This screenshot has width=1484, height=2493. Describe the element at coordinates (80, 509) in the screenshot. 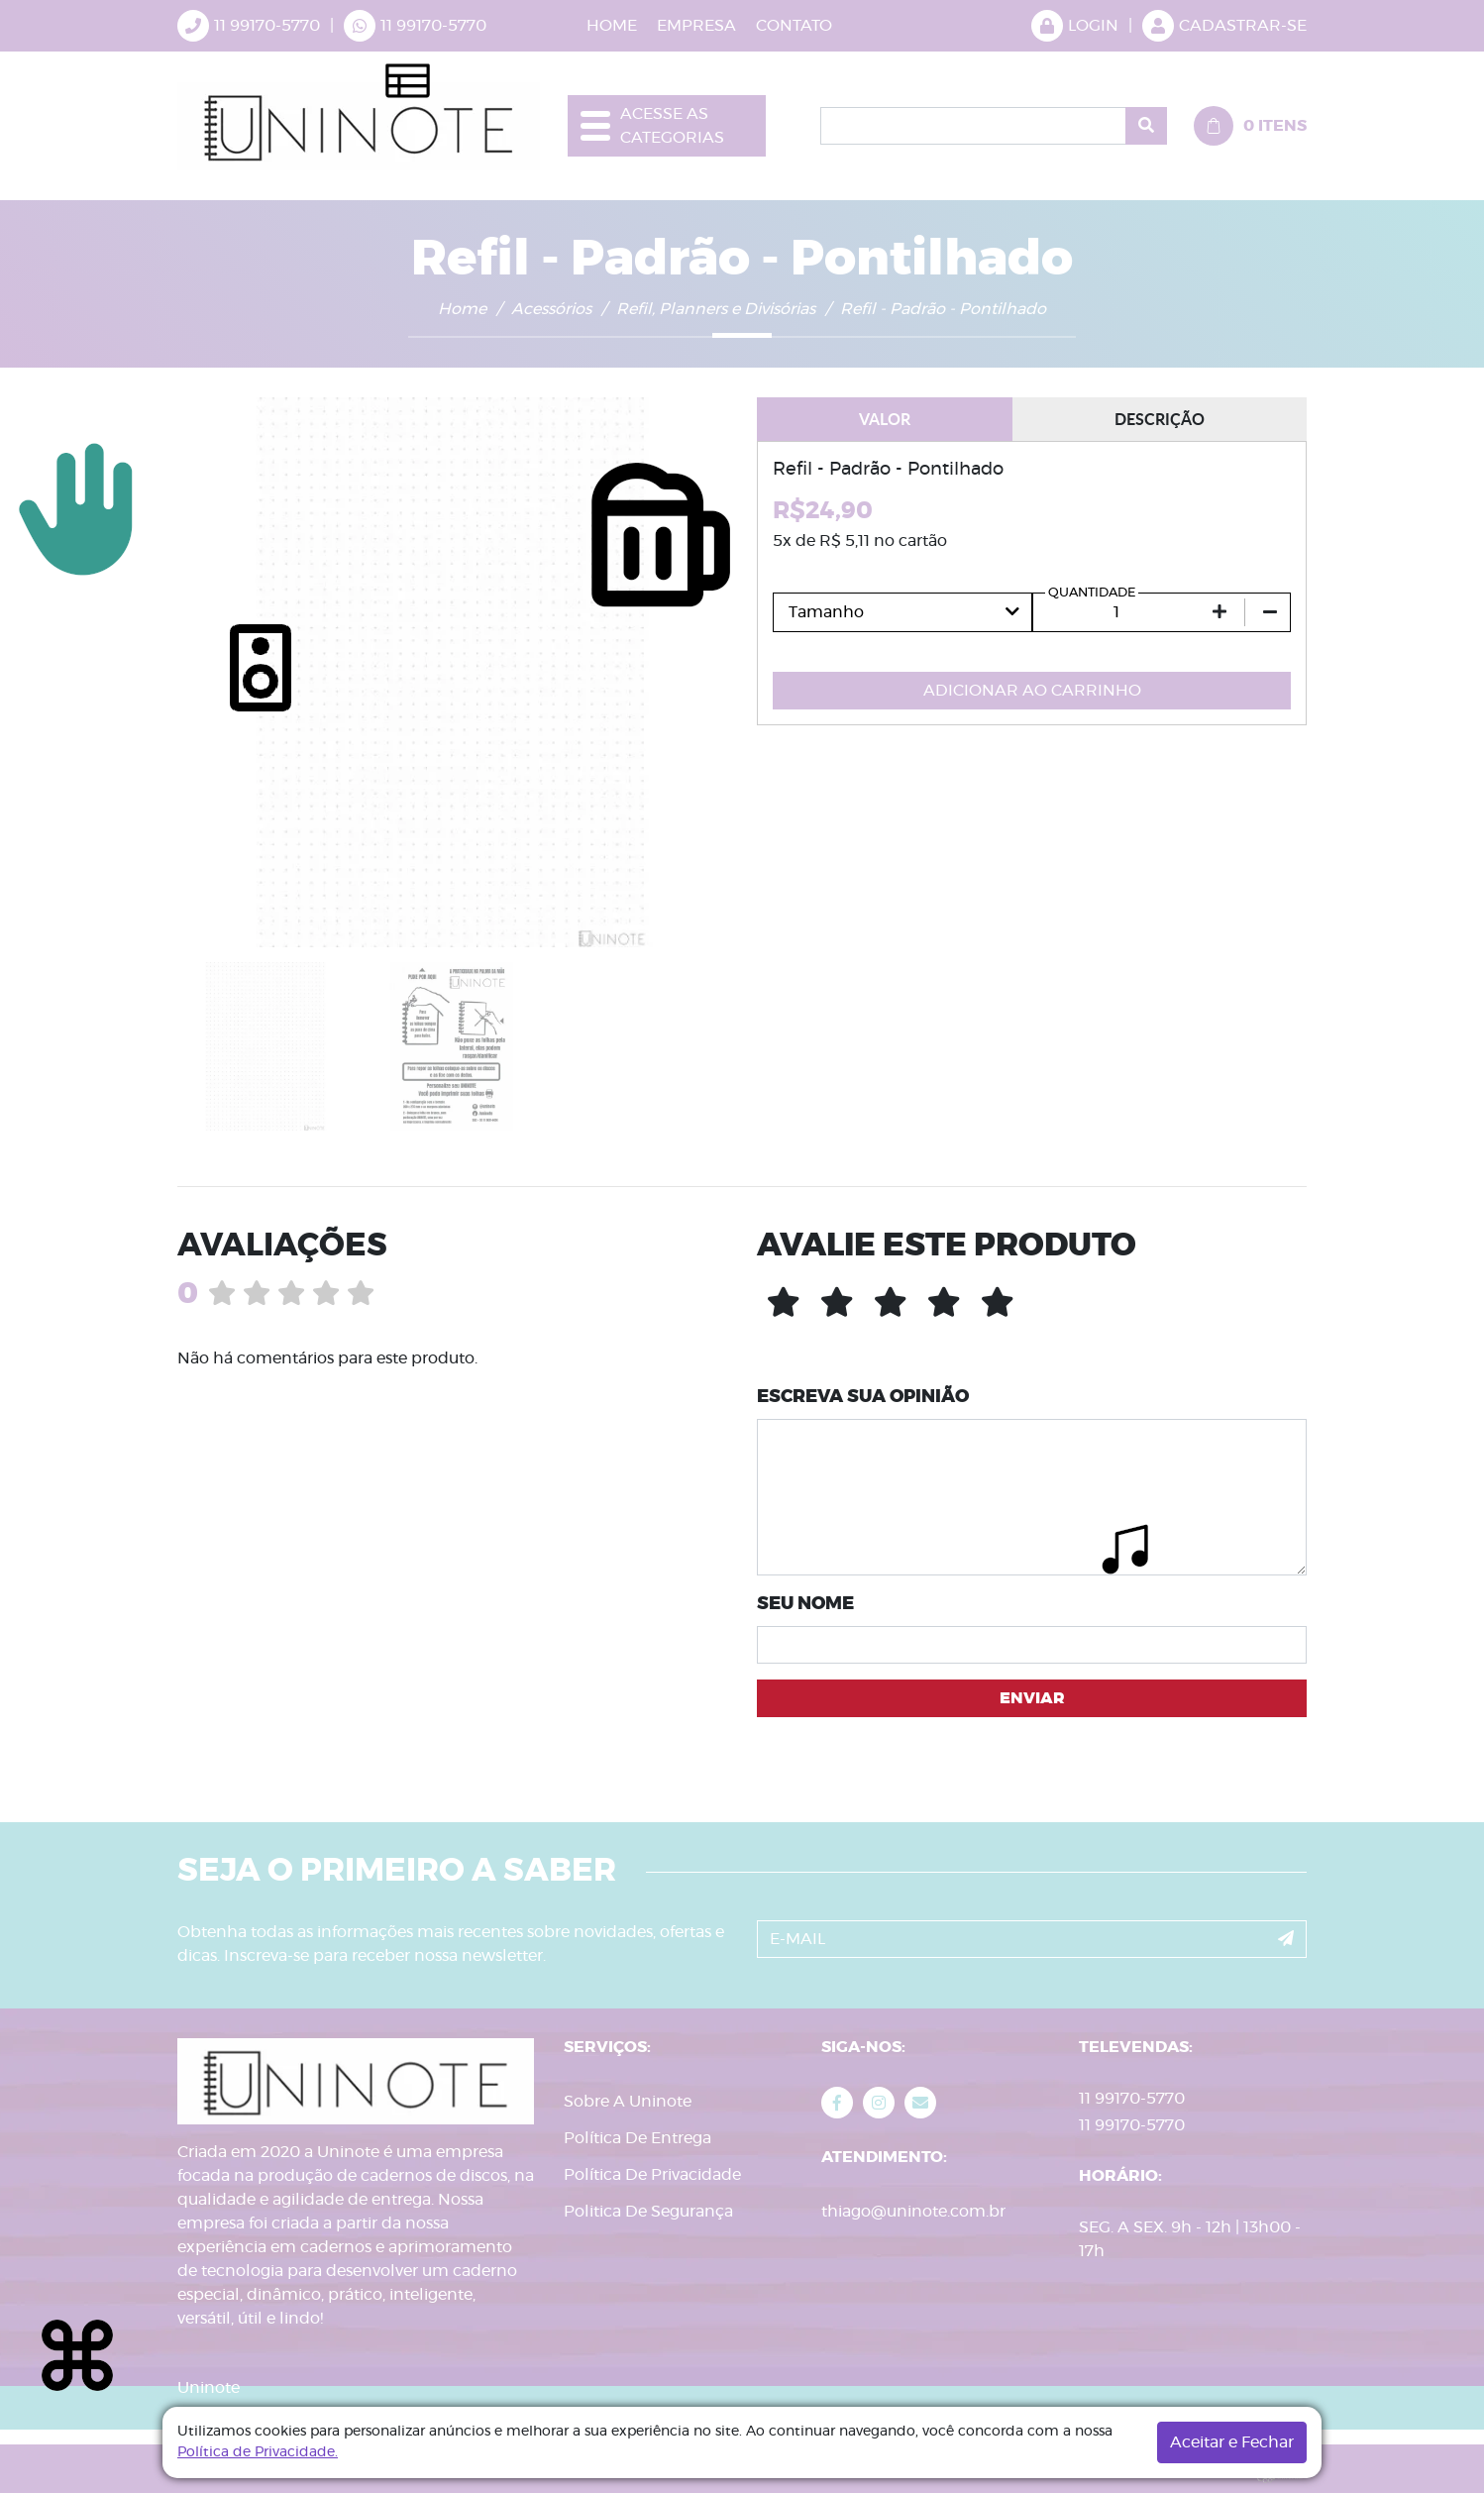

I see `stop or pause an action` at that location.